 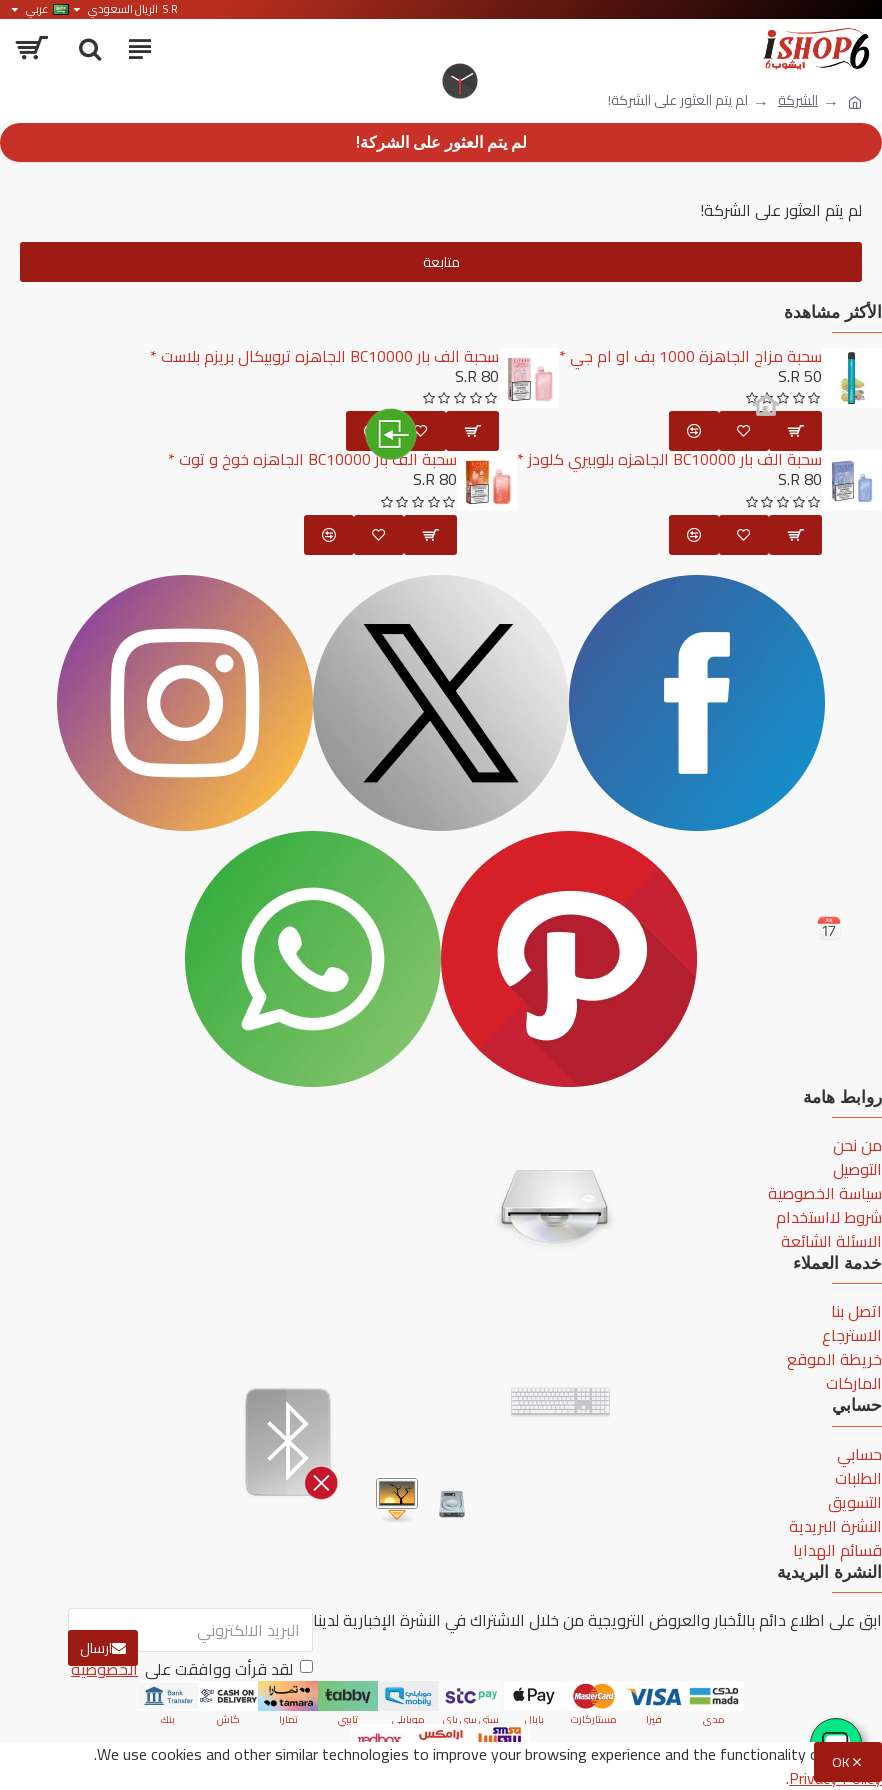 I want to click on navigate to home screen or directory, so click(x=766, y=406).